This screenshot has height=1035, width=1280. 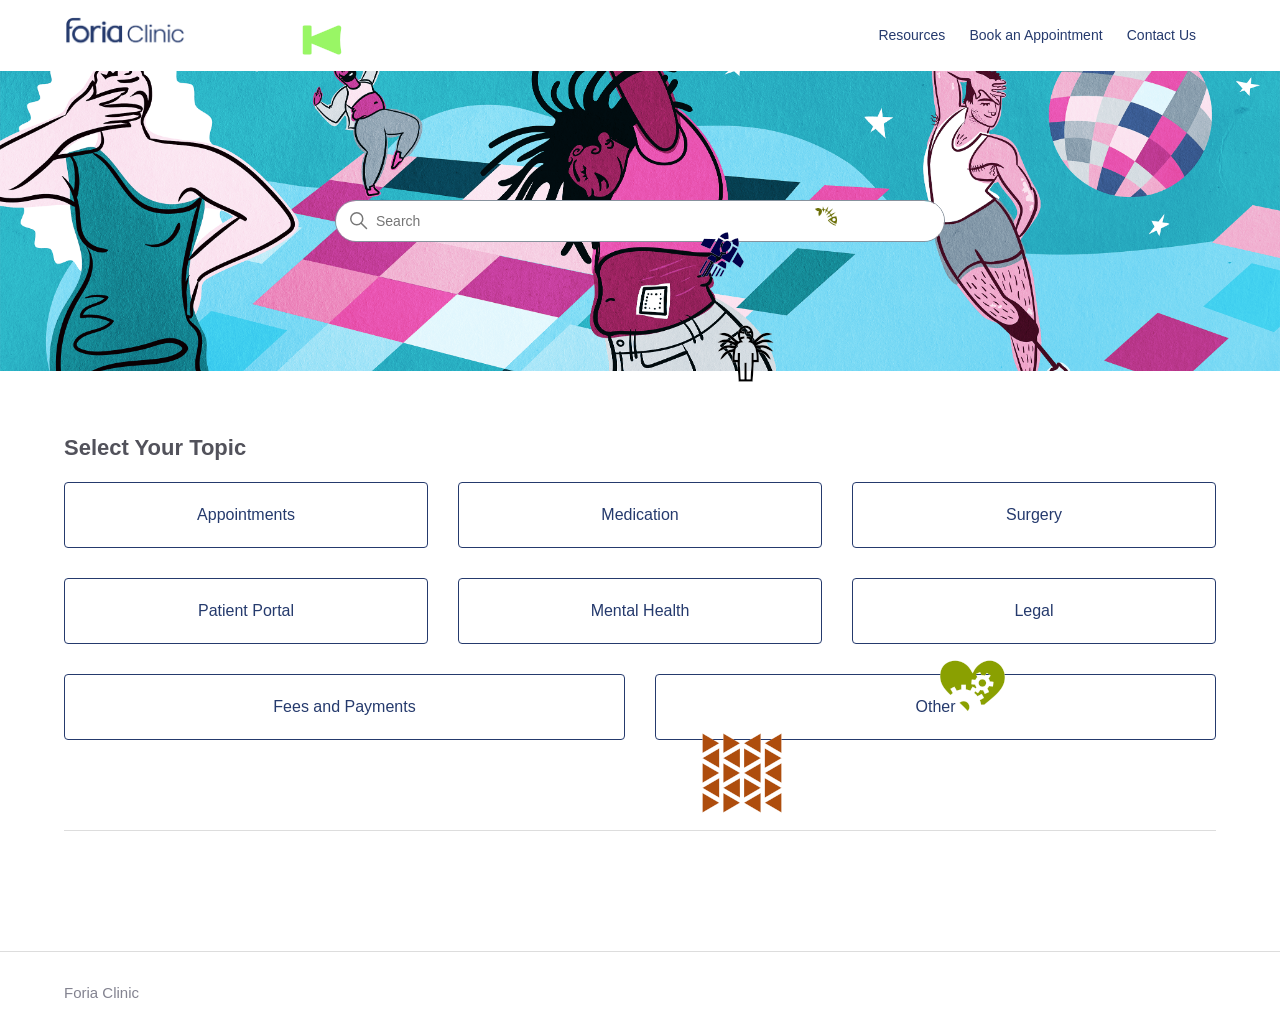 I want to click on explore hidden romance or secret admirer features, so click(x=972, y=689).